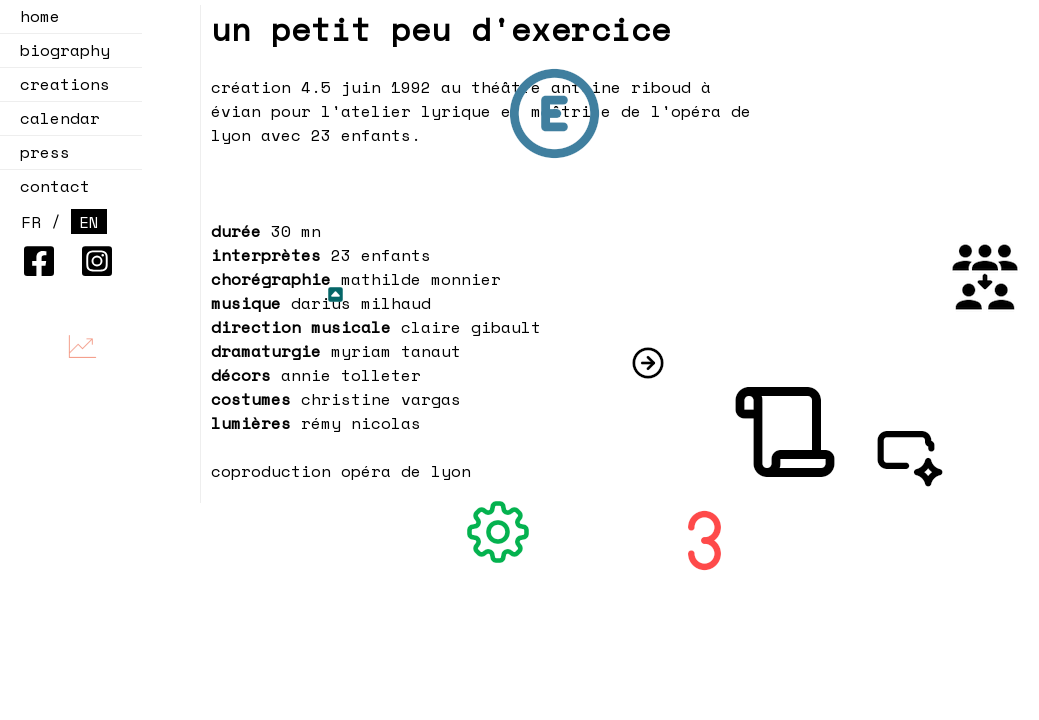  I want to click on view document or manuscript, so click(785, 432).